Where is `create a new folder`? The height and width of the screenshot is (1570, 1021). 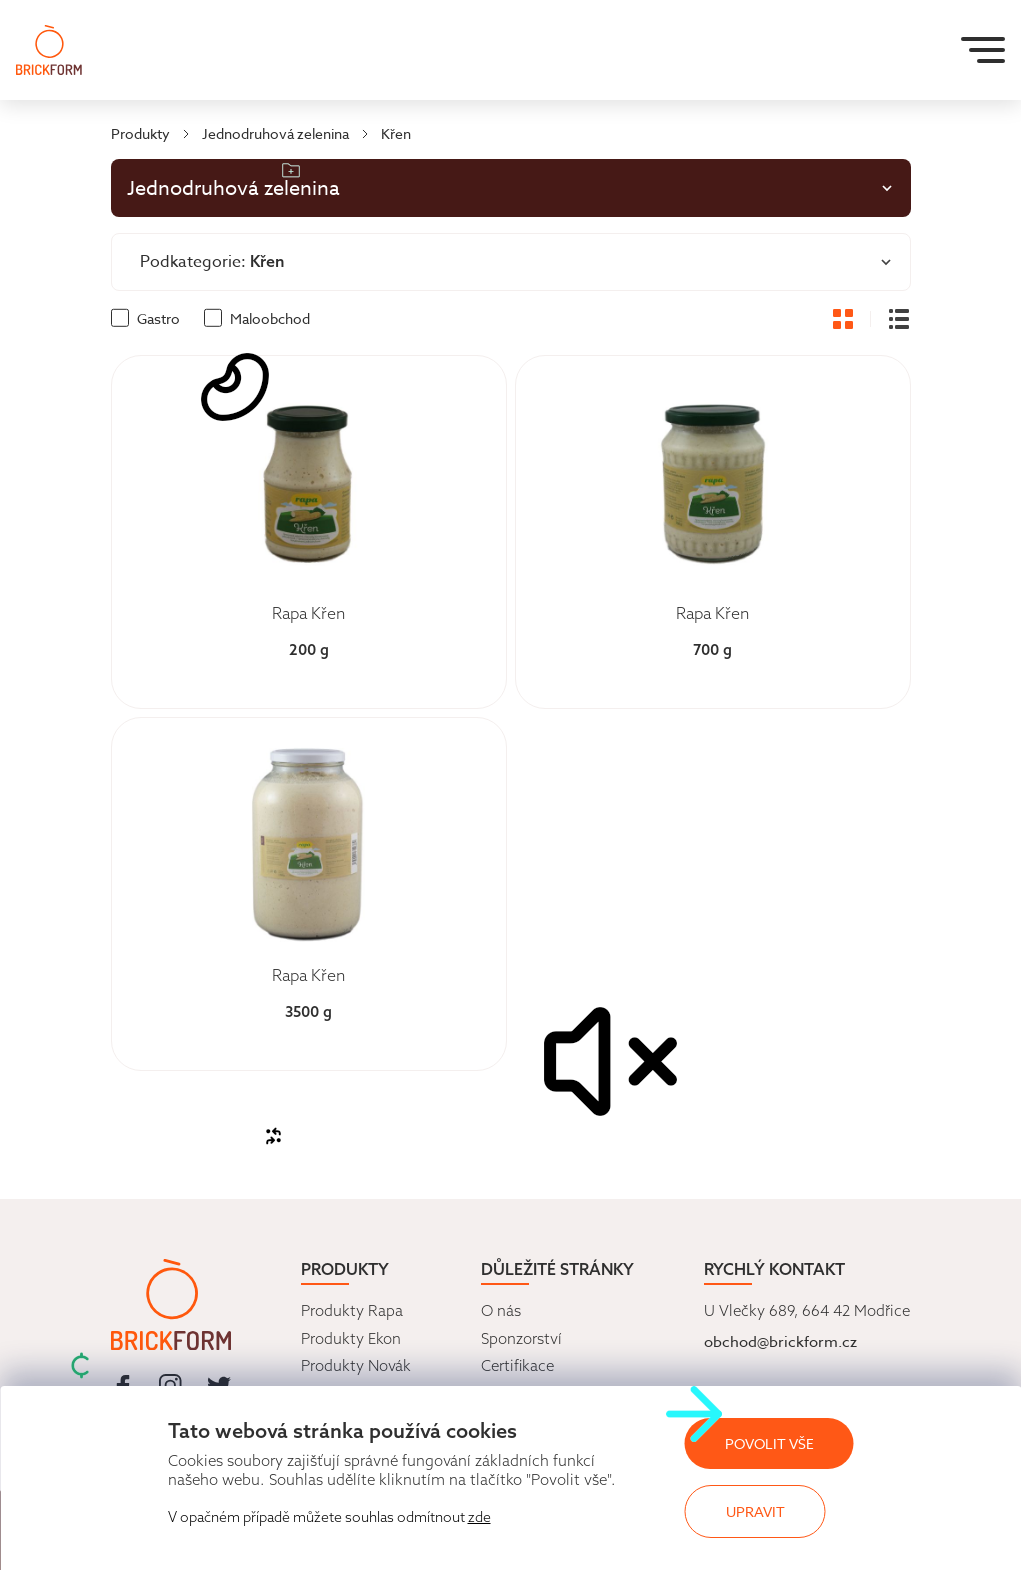 create a new folder is located at coordinates (291, 170).